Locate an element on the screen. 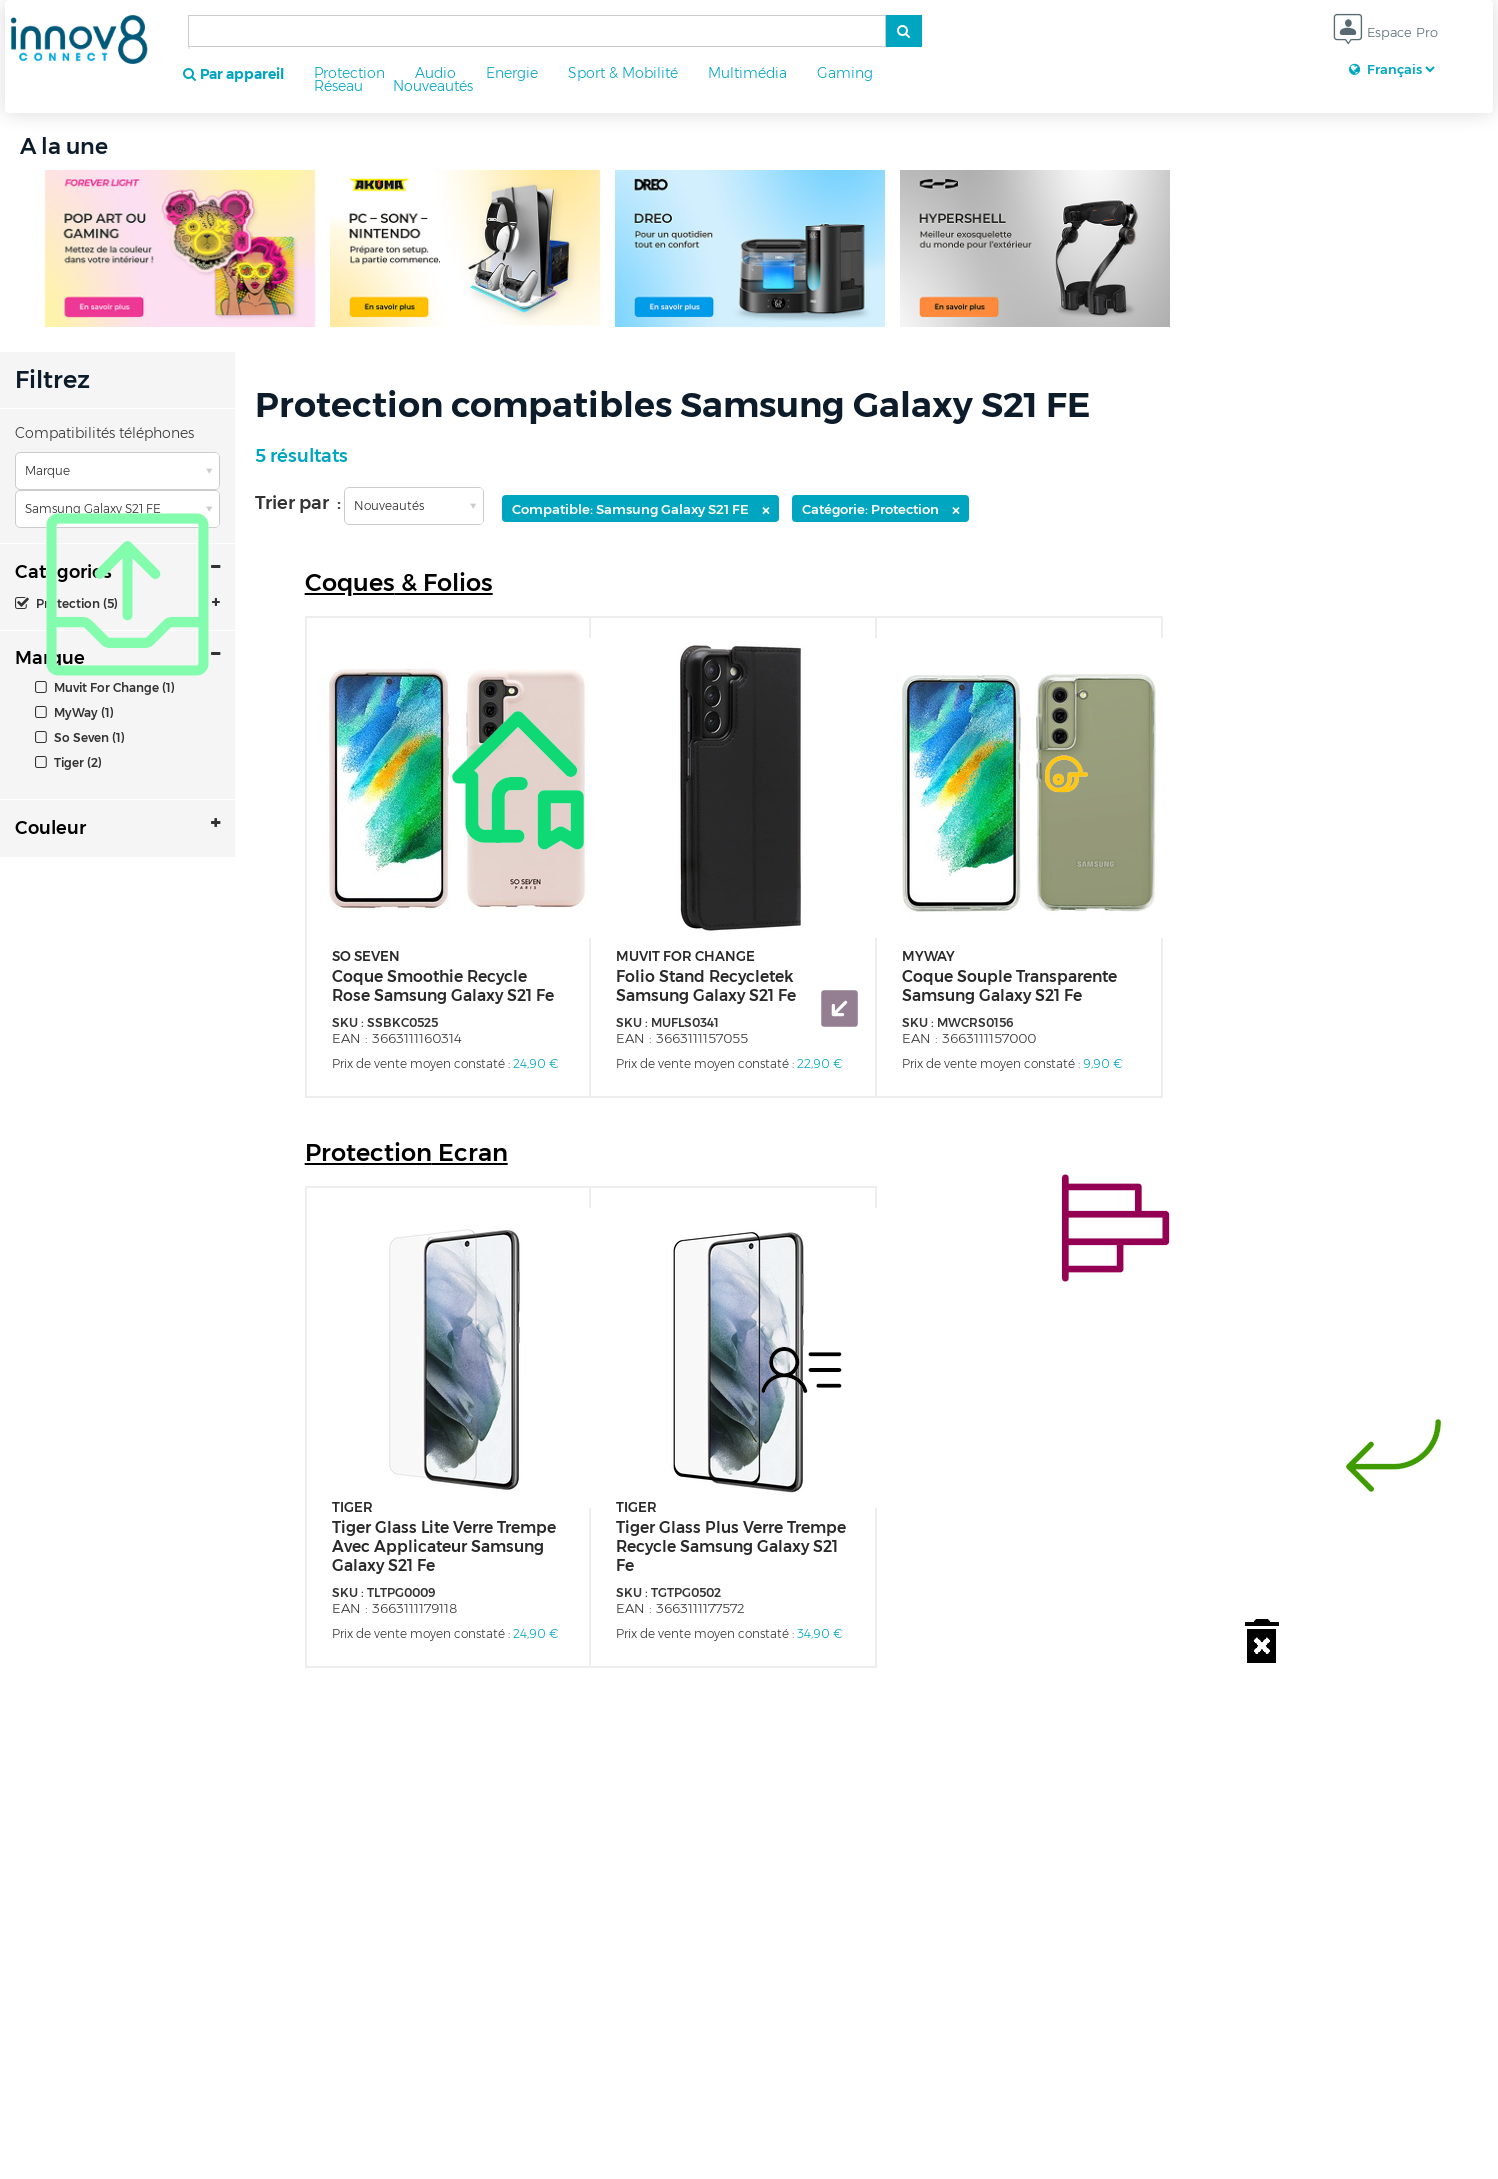  view user directory or contact list is located at coordinates (800, 1370).